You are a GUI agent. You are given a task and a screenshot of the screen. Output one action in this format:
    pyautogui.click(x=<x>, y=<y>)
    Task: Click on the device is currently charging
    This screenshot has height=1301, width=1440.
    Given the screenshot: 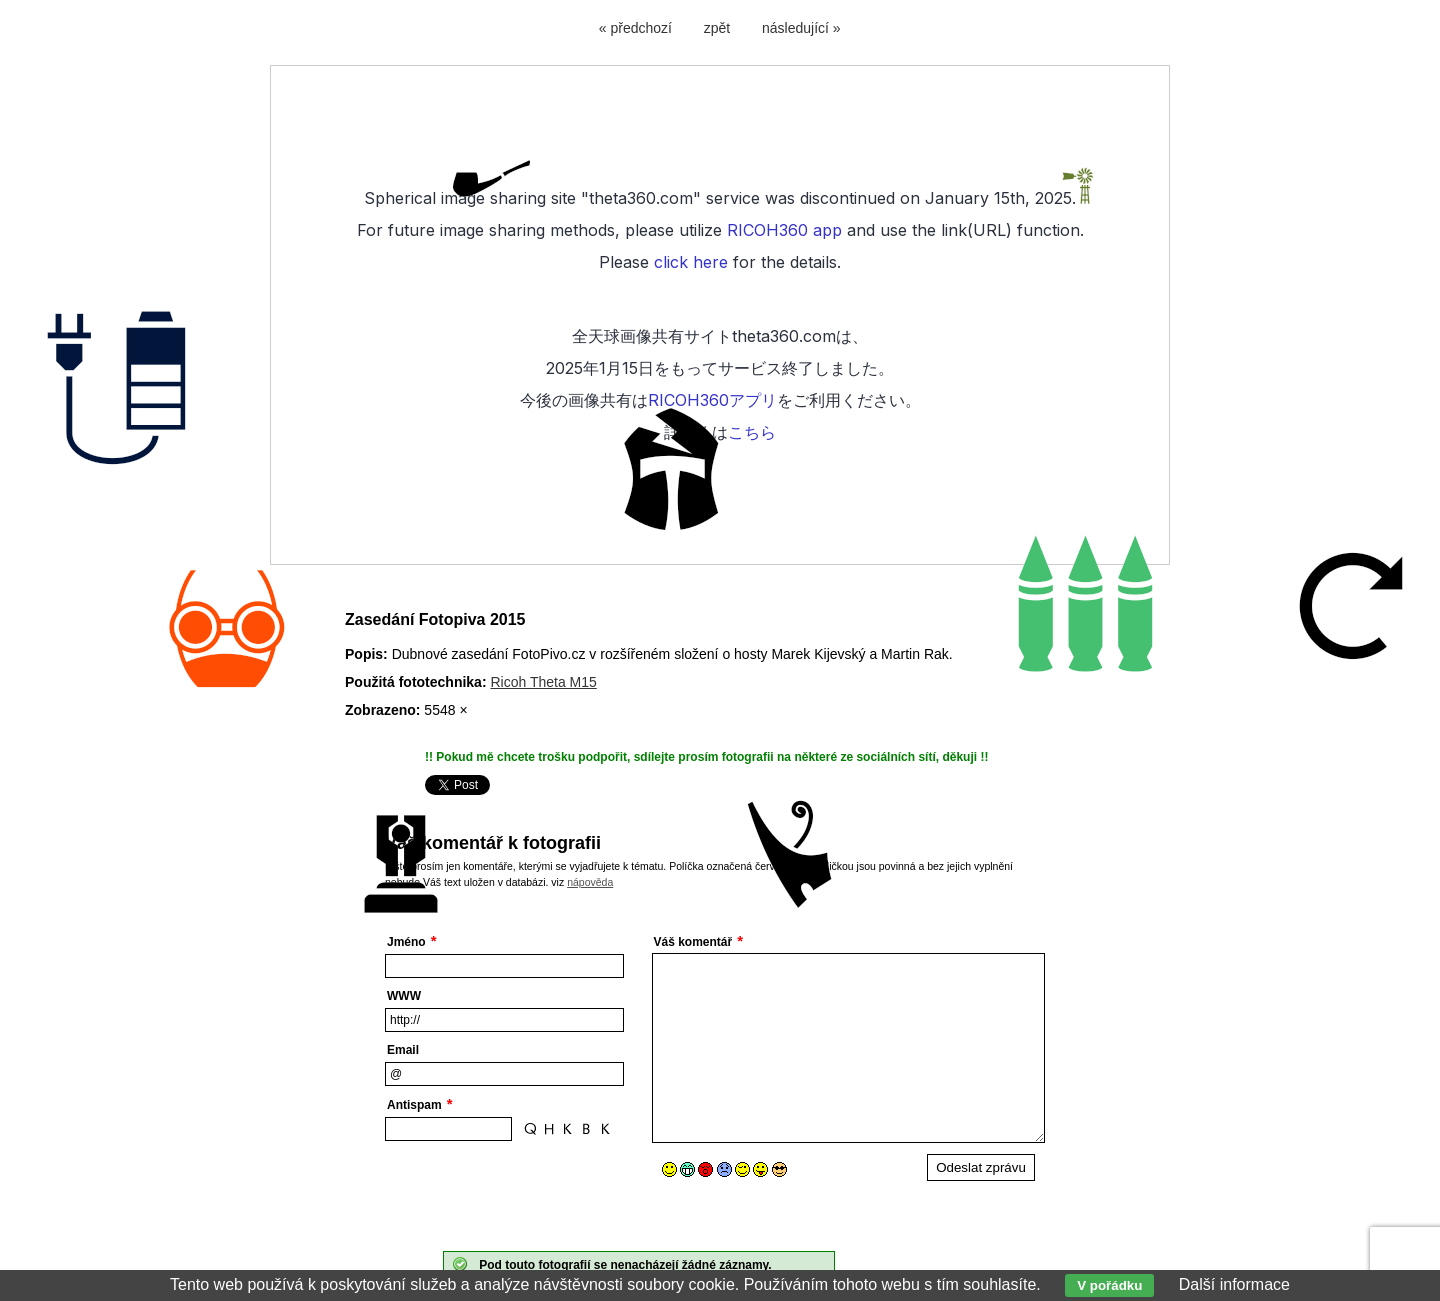 What is the action you would take?
    pyautogui.click(x=119, y=389)
    